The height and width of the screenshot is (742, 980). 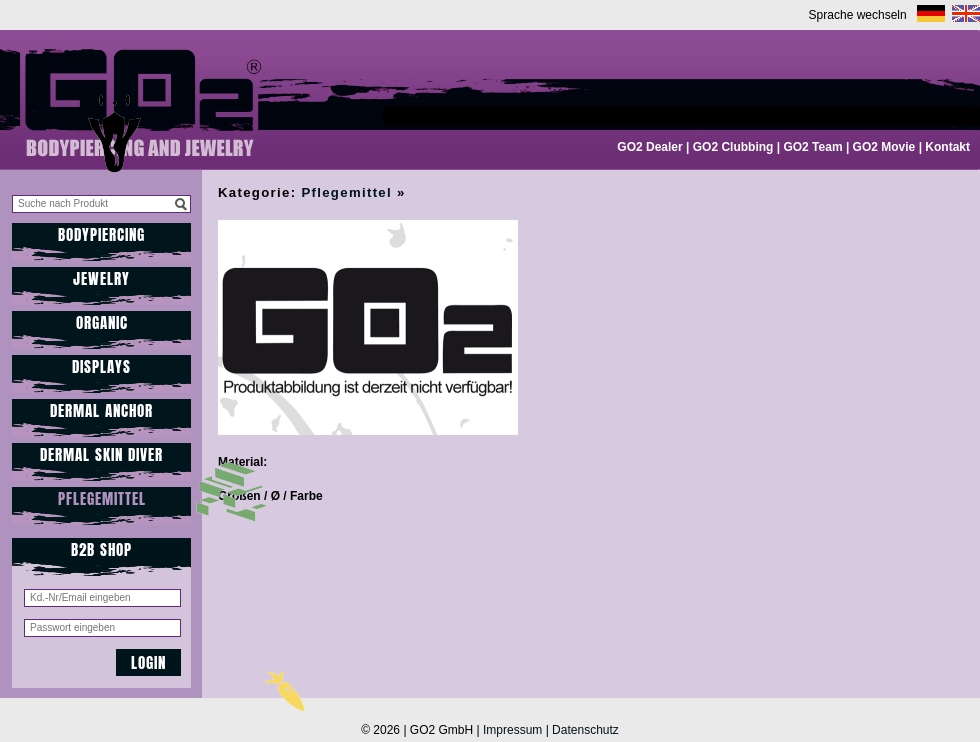 I want to click on construction or building materials inventory, so click(x=232, y=490).